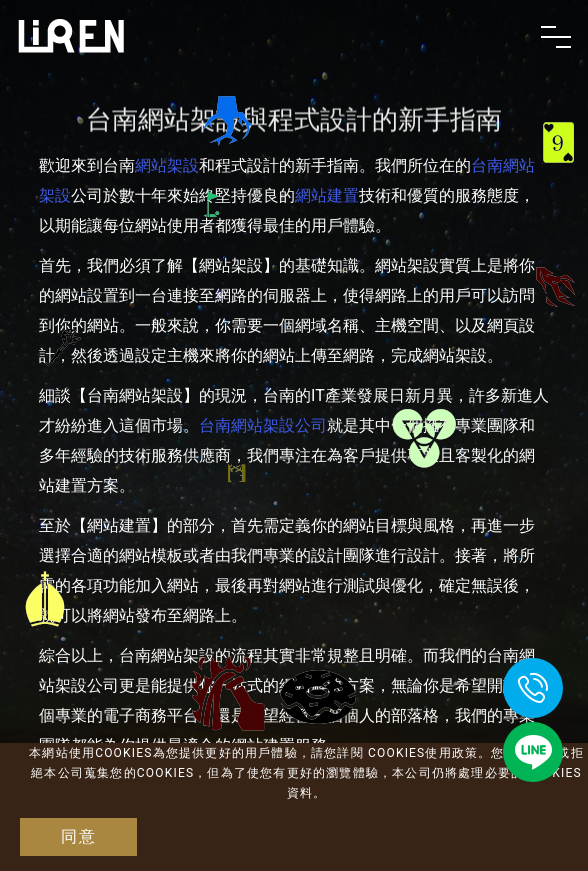 The height and width of the screenshot is (871, 588). Describe the element at coordinates (318, 697) in the screenshot. I see `access food or bakery category` at that location.